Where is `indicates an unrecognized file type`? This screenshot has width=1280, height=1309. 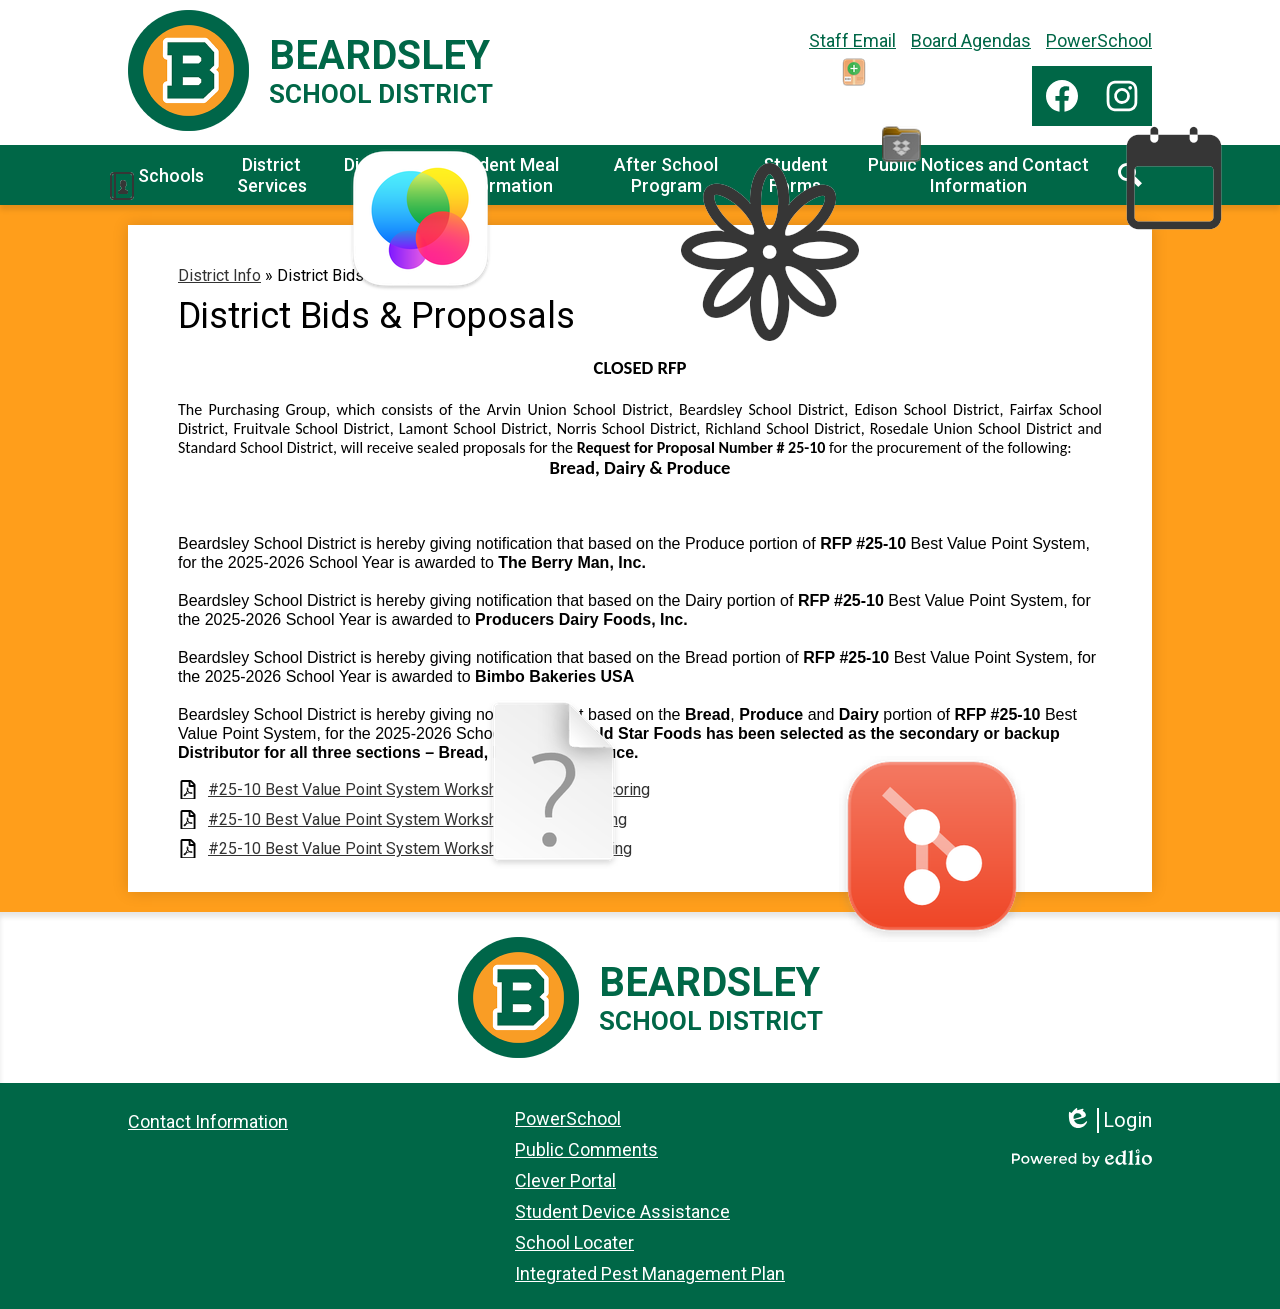 indicates an unrecognized file type is located at coordinates (553, 784).